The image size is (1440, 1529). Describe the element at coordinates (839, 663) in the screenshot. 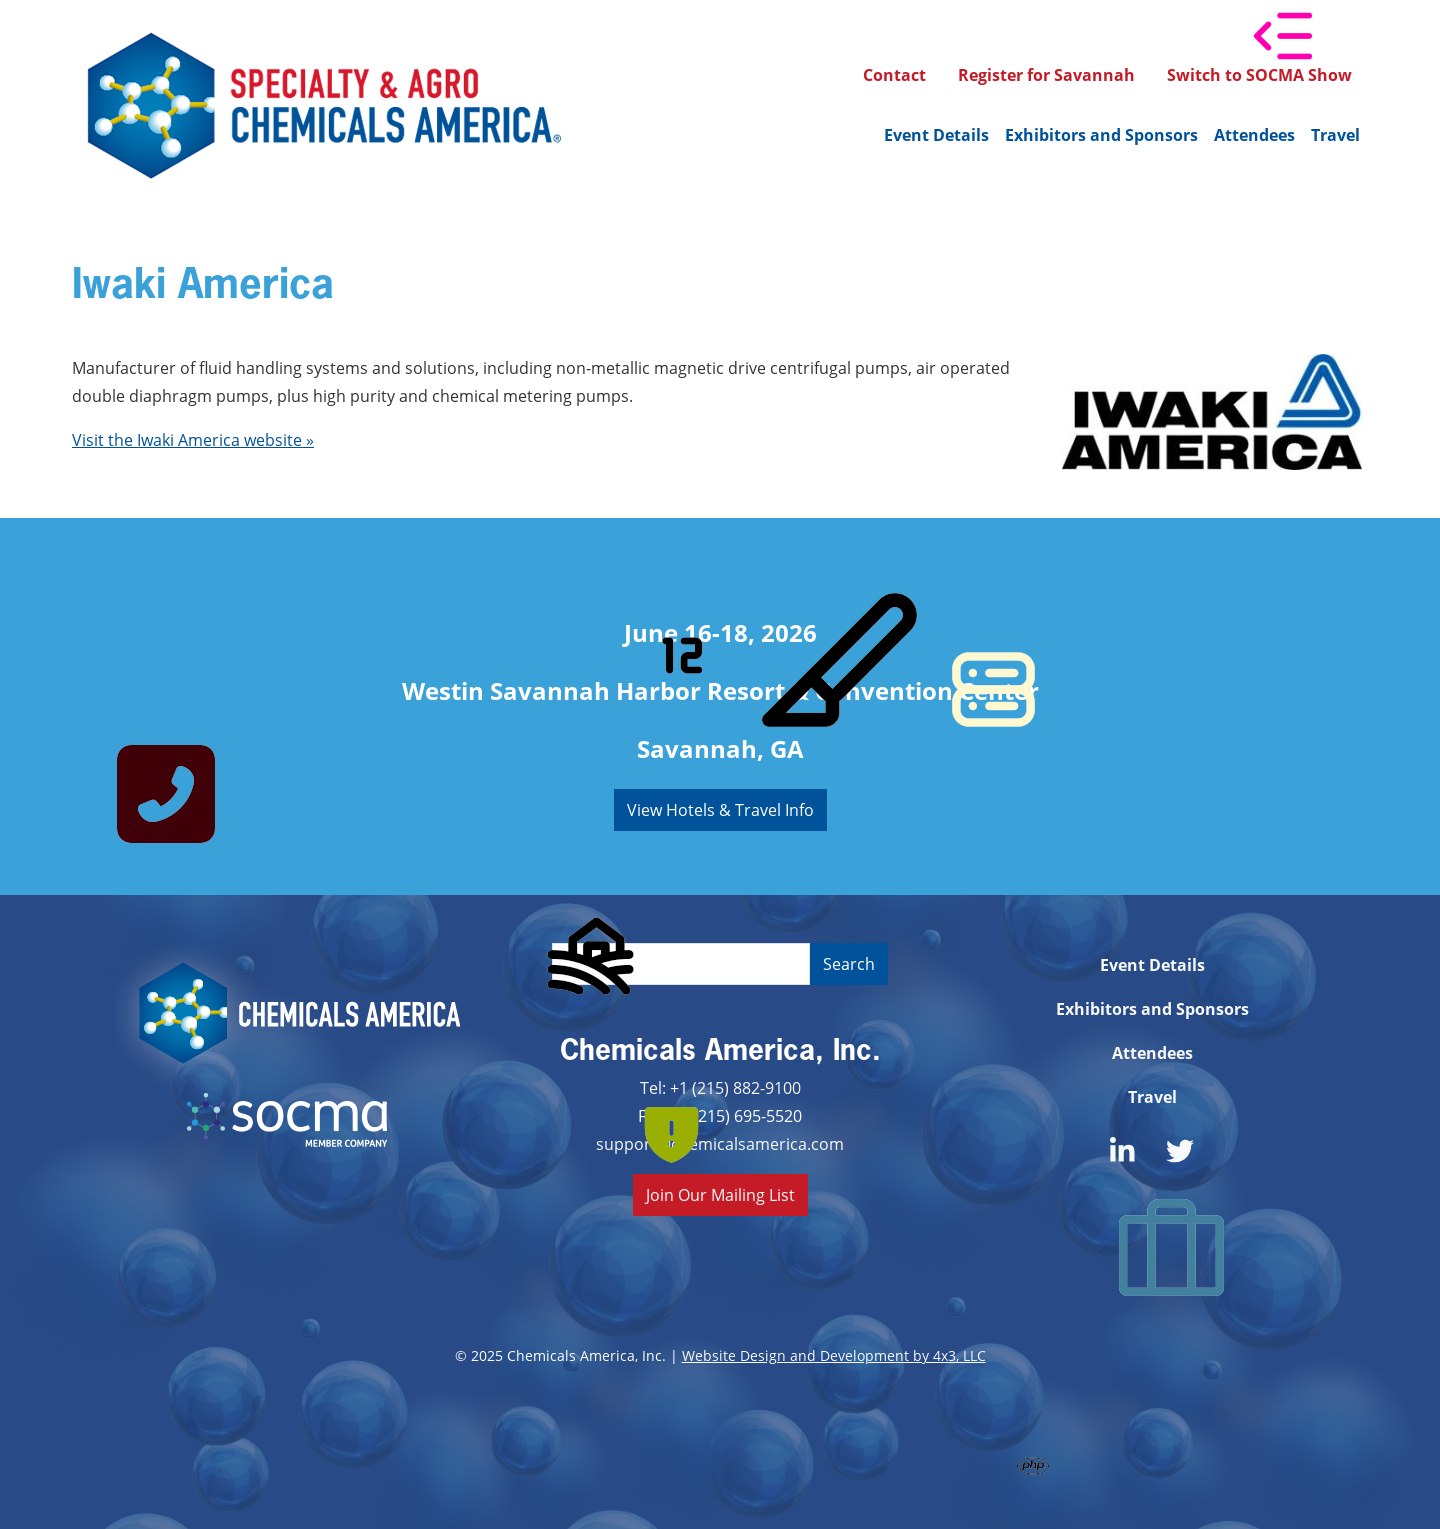

I see `slice or cut selected content` at that location.